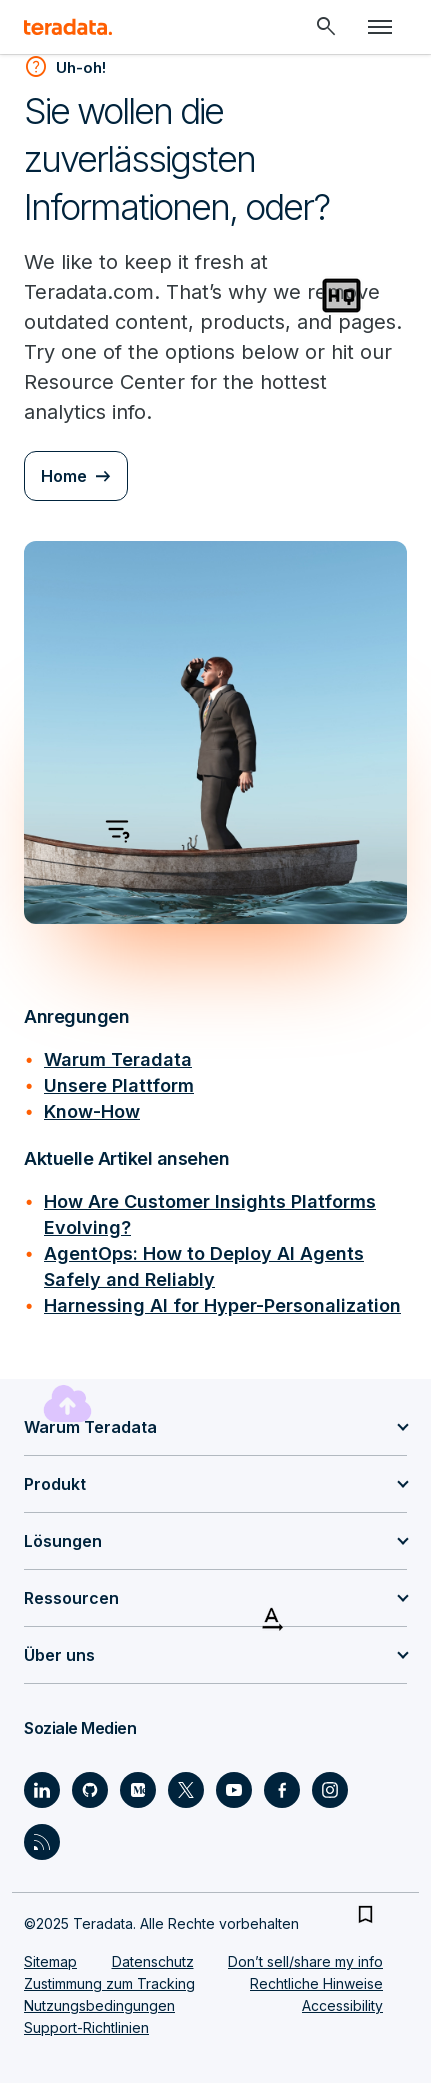 The width and height of the screenshot is (431, 2083). What do you see at coordinates (365, 1914) in the screenshot?
I see `save this item for later` at bounding box center [365, 1914].